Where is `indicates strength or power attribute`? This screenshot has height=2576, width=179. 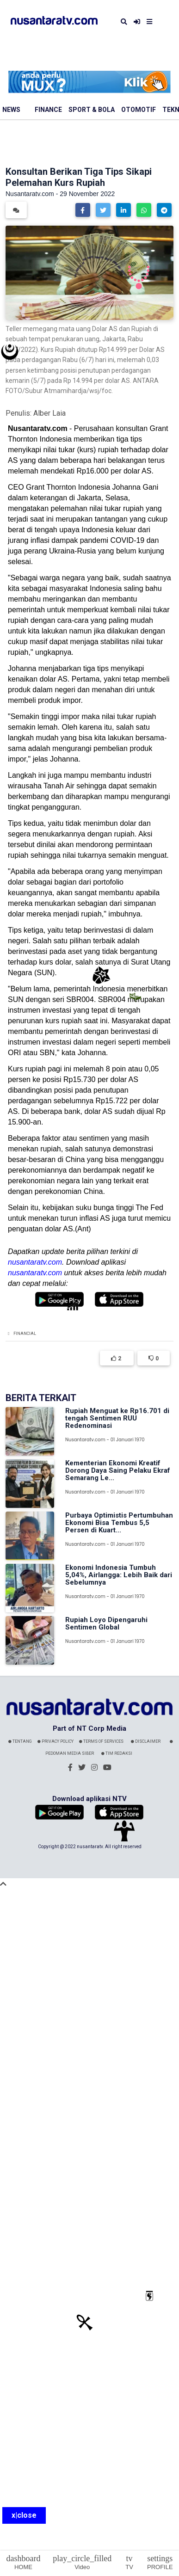 indicates strength or power attribute is located at coordinates (124, 1831).